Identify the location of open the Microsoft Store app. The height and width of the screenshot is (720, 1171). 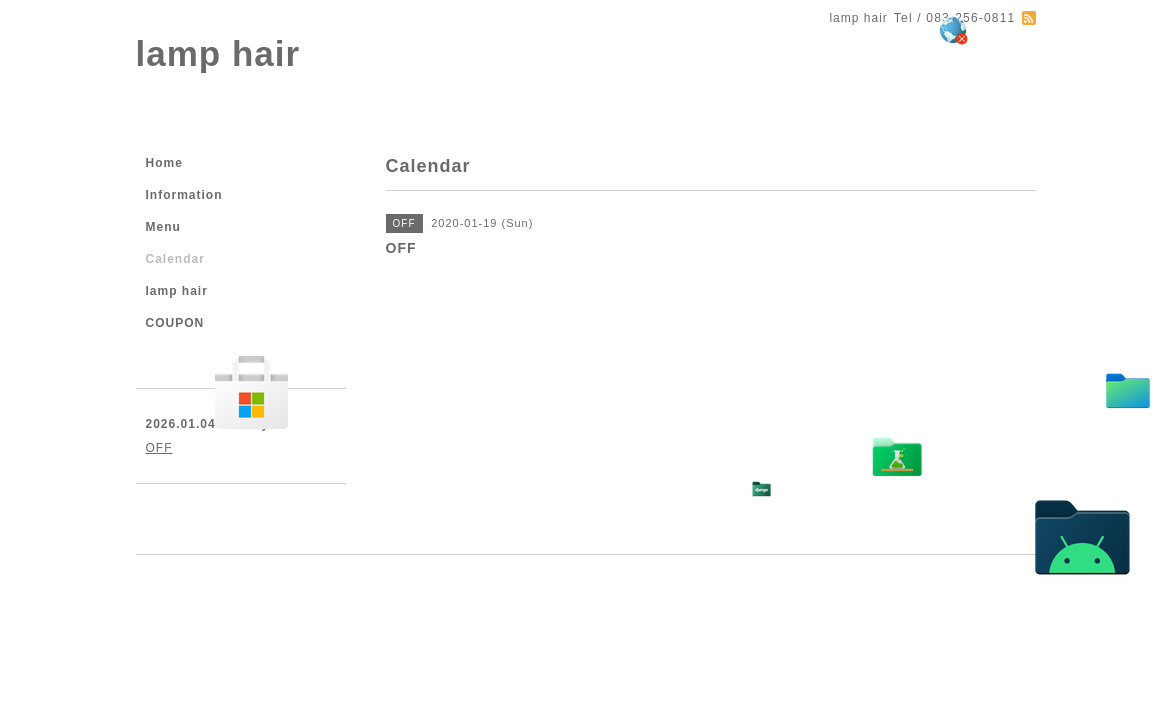
(251, 392).